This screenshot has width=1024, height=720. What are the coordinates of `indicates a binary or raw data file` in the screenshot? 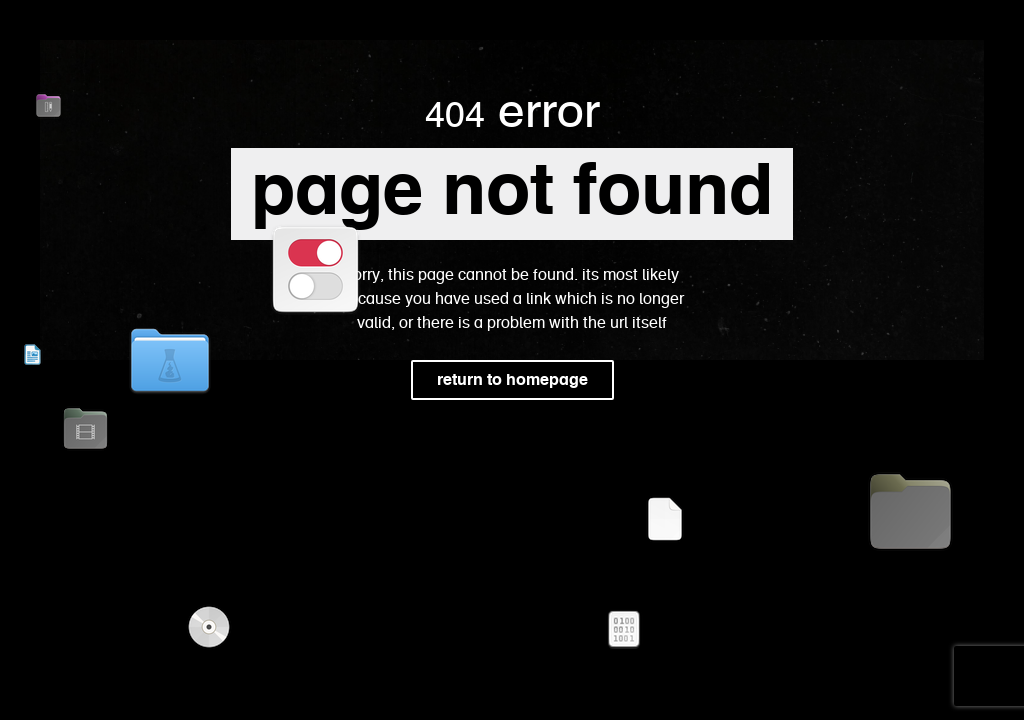 It's located at (624, 629).